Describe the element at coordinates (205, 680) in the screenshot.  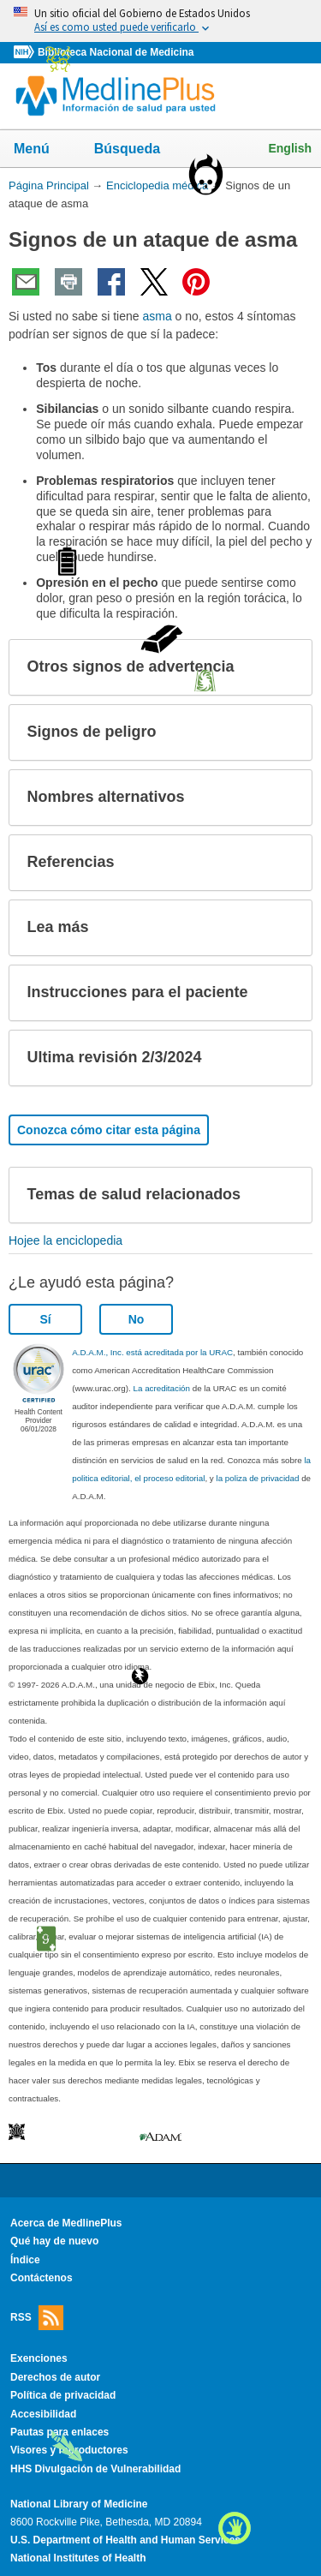
I see `enter a magical portal or gateway` at that location.